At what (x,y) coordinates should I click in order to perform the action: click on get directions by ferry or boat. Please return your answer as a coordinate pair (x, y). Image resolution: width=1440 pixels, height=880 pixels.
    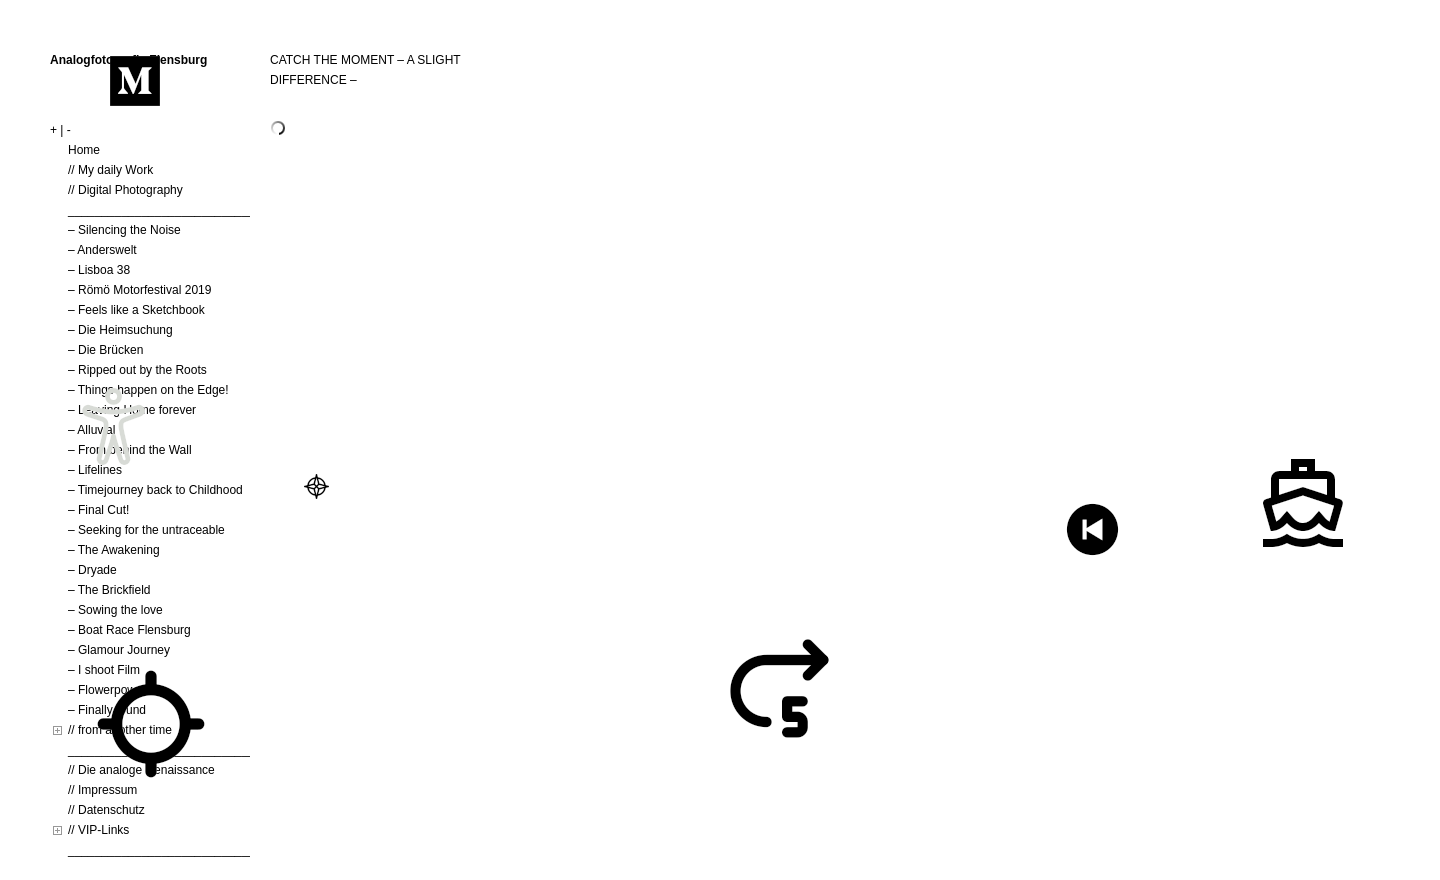
    Looking at the image, I should click on (1303, 503).